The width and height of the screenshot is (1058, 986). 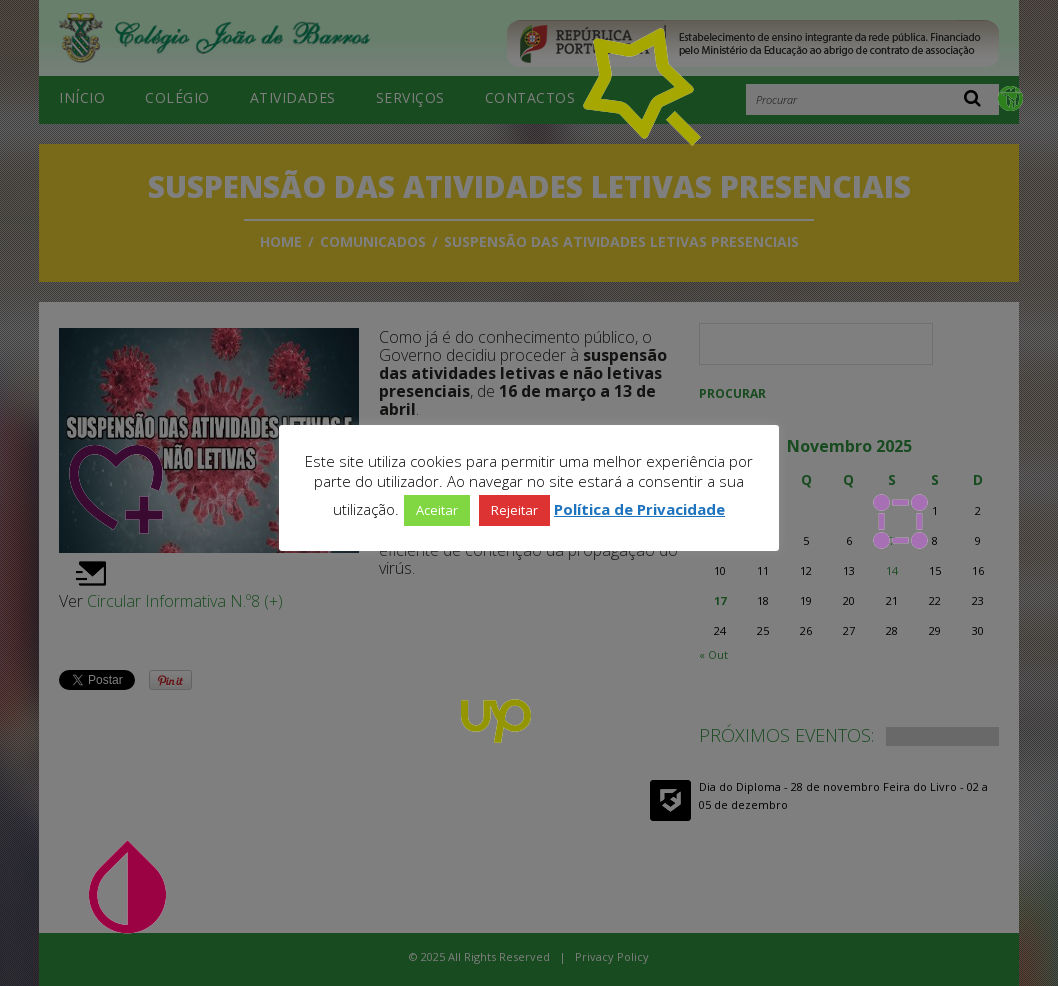 What do you see at coordinates (496, 721) in the screenshot?
I see `upwork logo - access freelance marketplace` at bounding box center [496, 721].